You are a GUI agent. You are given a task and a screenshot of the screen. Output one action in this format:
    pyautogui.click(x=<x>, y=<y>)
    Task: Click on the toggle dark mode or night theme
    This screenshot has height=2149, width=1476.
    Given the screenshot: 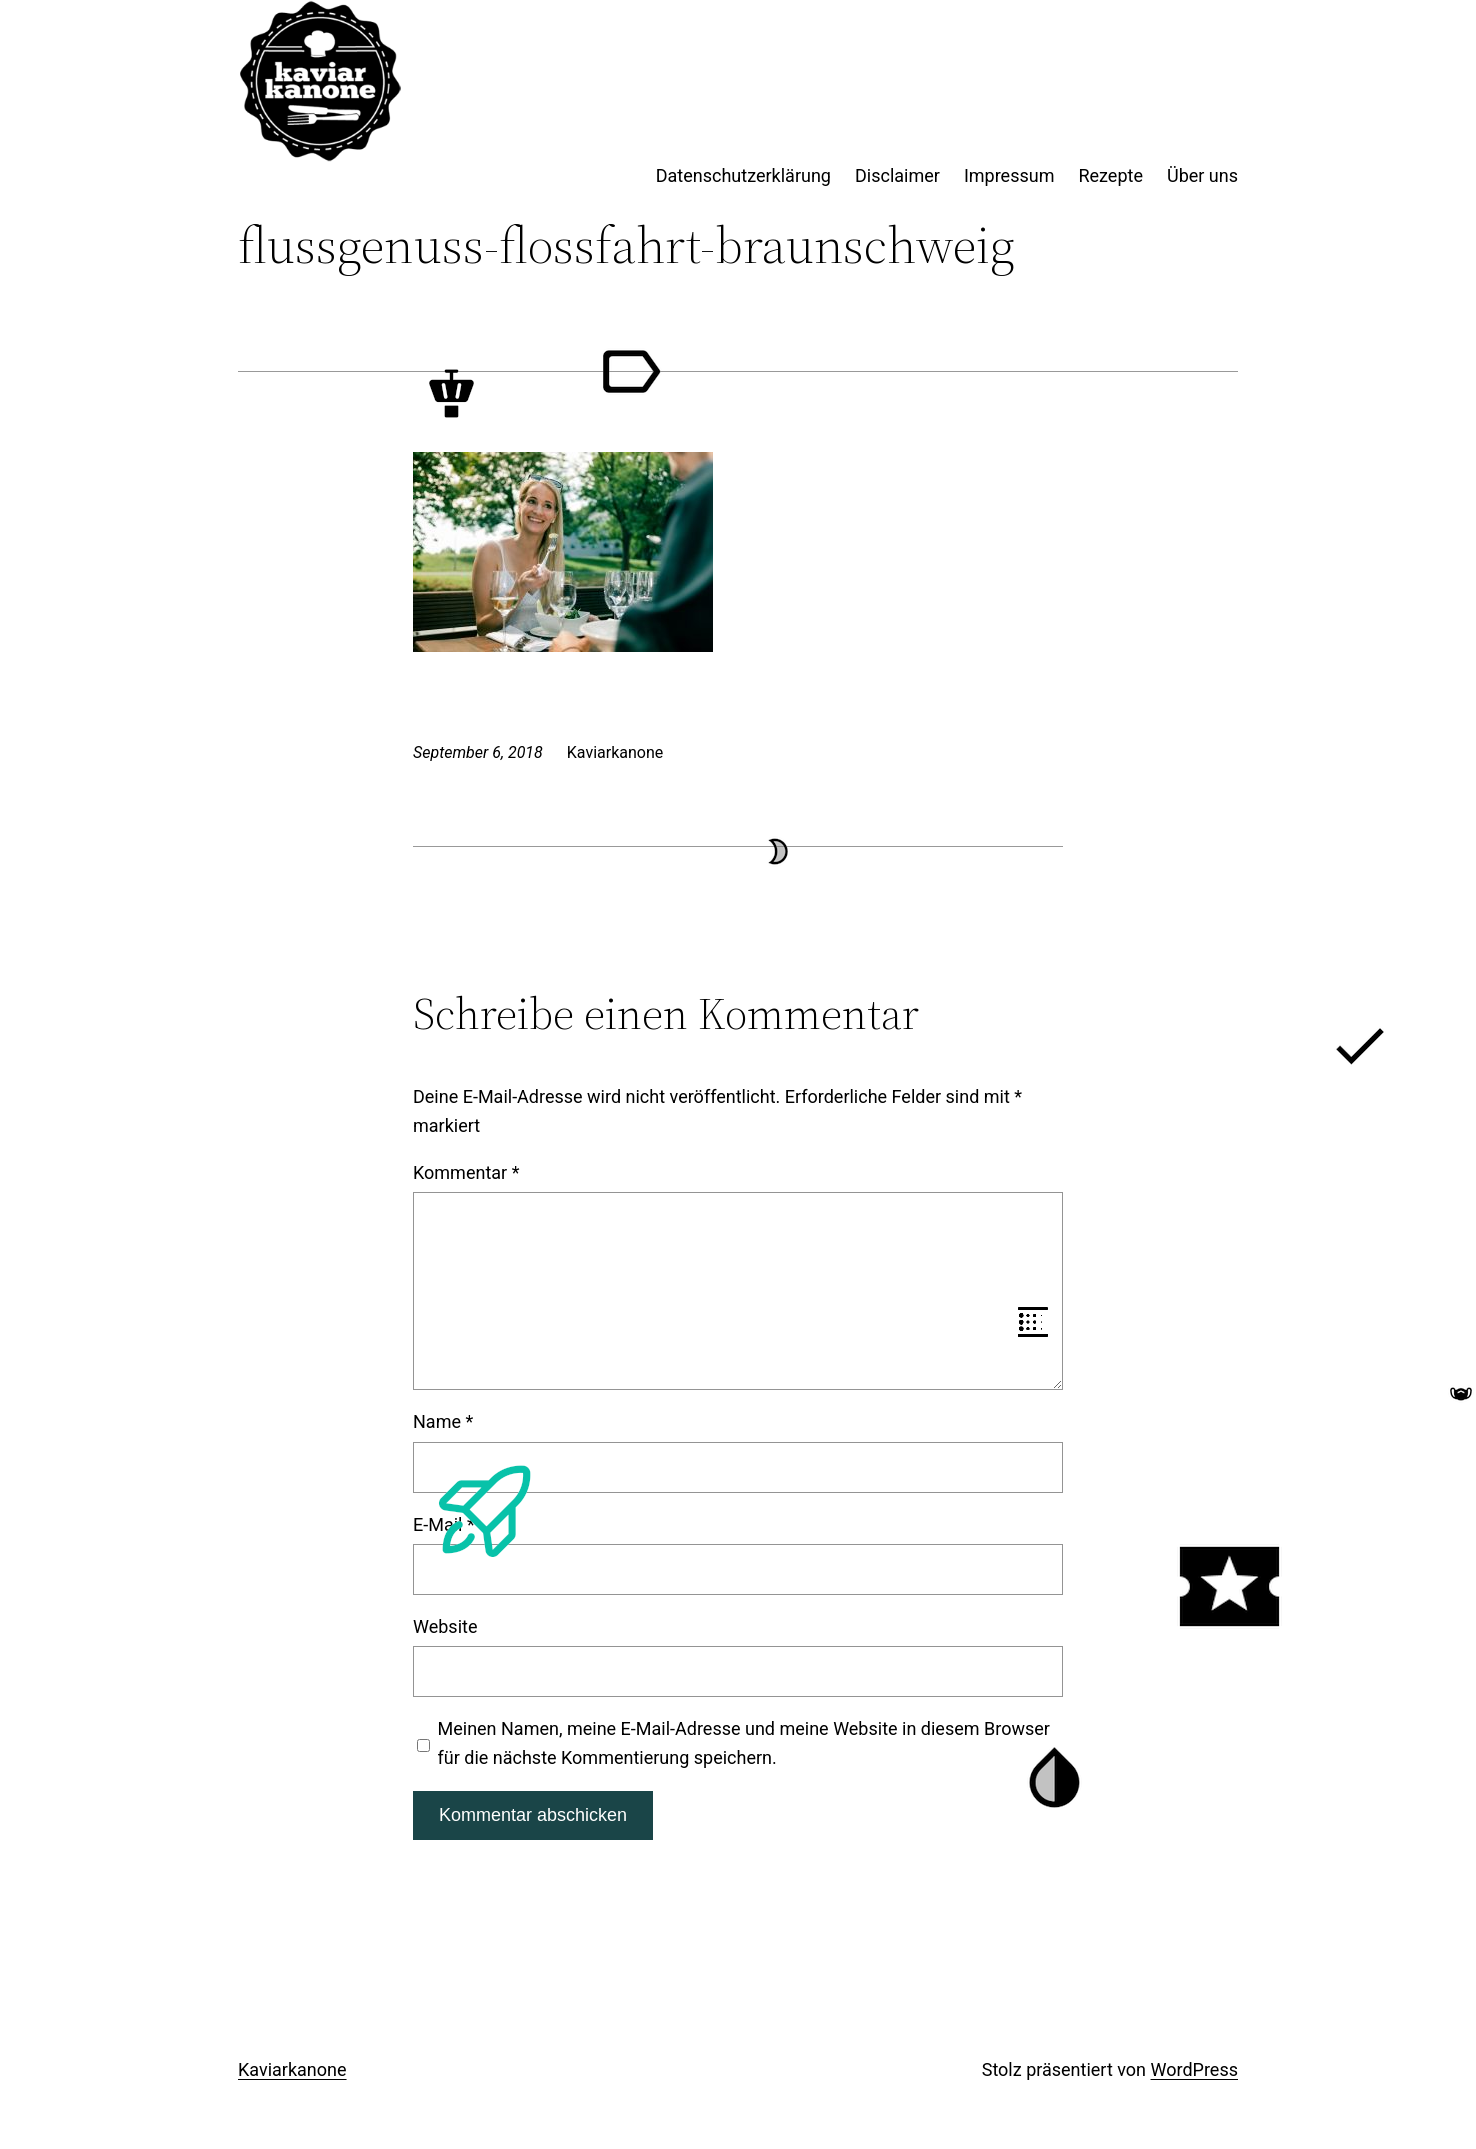 What is the action you would take?
    pyautogui.click(x=777, y=851)
    